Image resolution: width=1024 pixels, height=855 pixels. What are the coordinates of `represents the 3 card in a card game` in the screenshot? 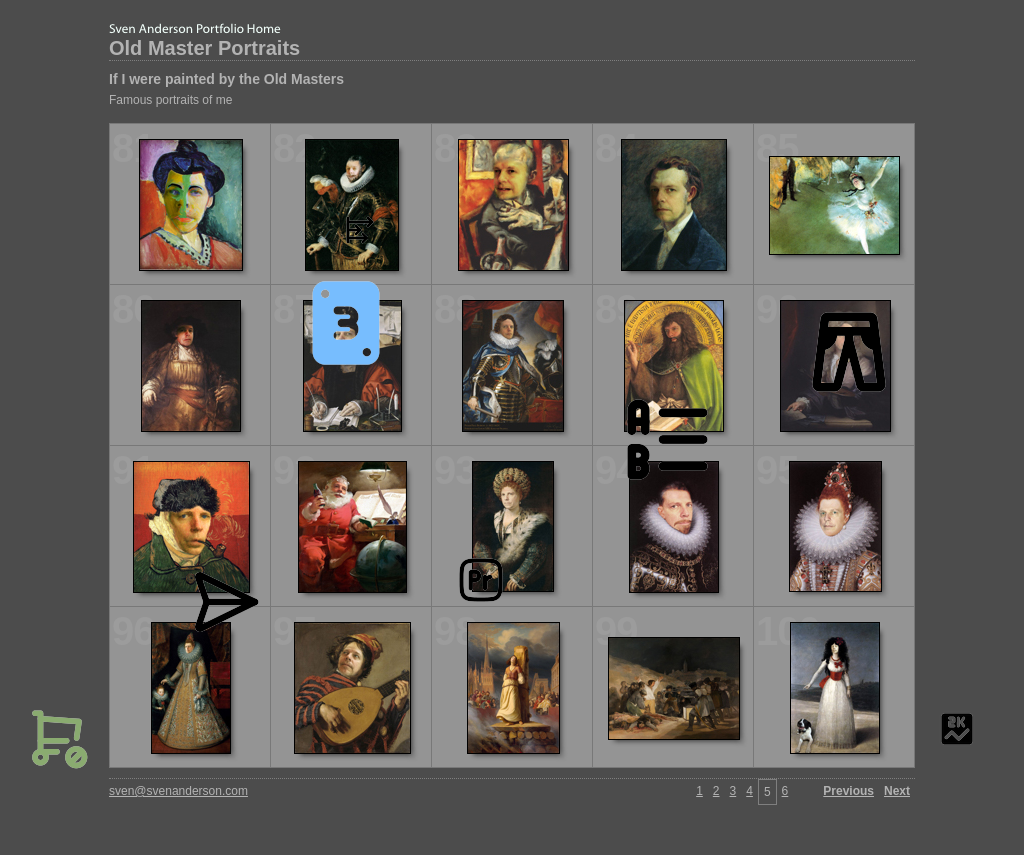 It's located at (346, 323).